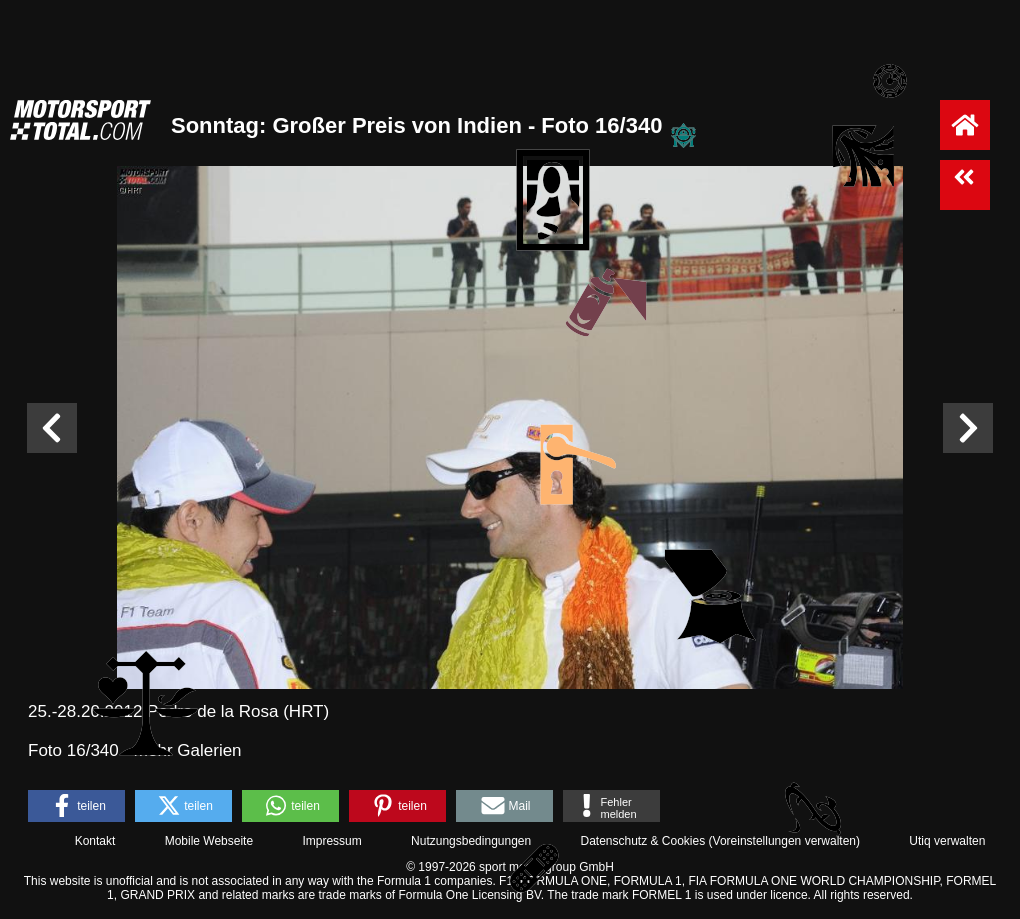 This screenshot has width=1020, height=919. What do you see at coordinates (534, 868) in the screenshot?
I see `access first aid or medical settings` at bounding box center [534, 868].